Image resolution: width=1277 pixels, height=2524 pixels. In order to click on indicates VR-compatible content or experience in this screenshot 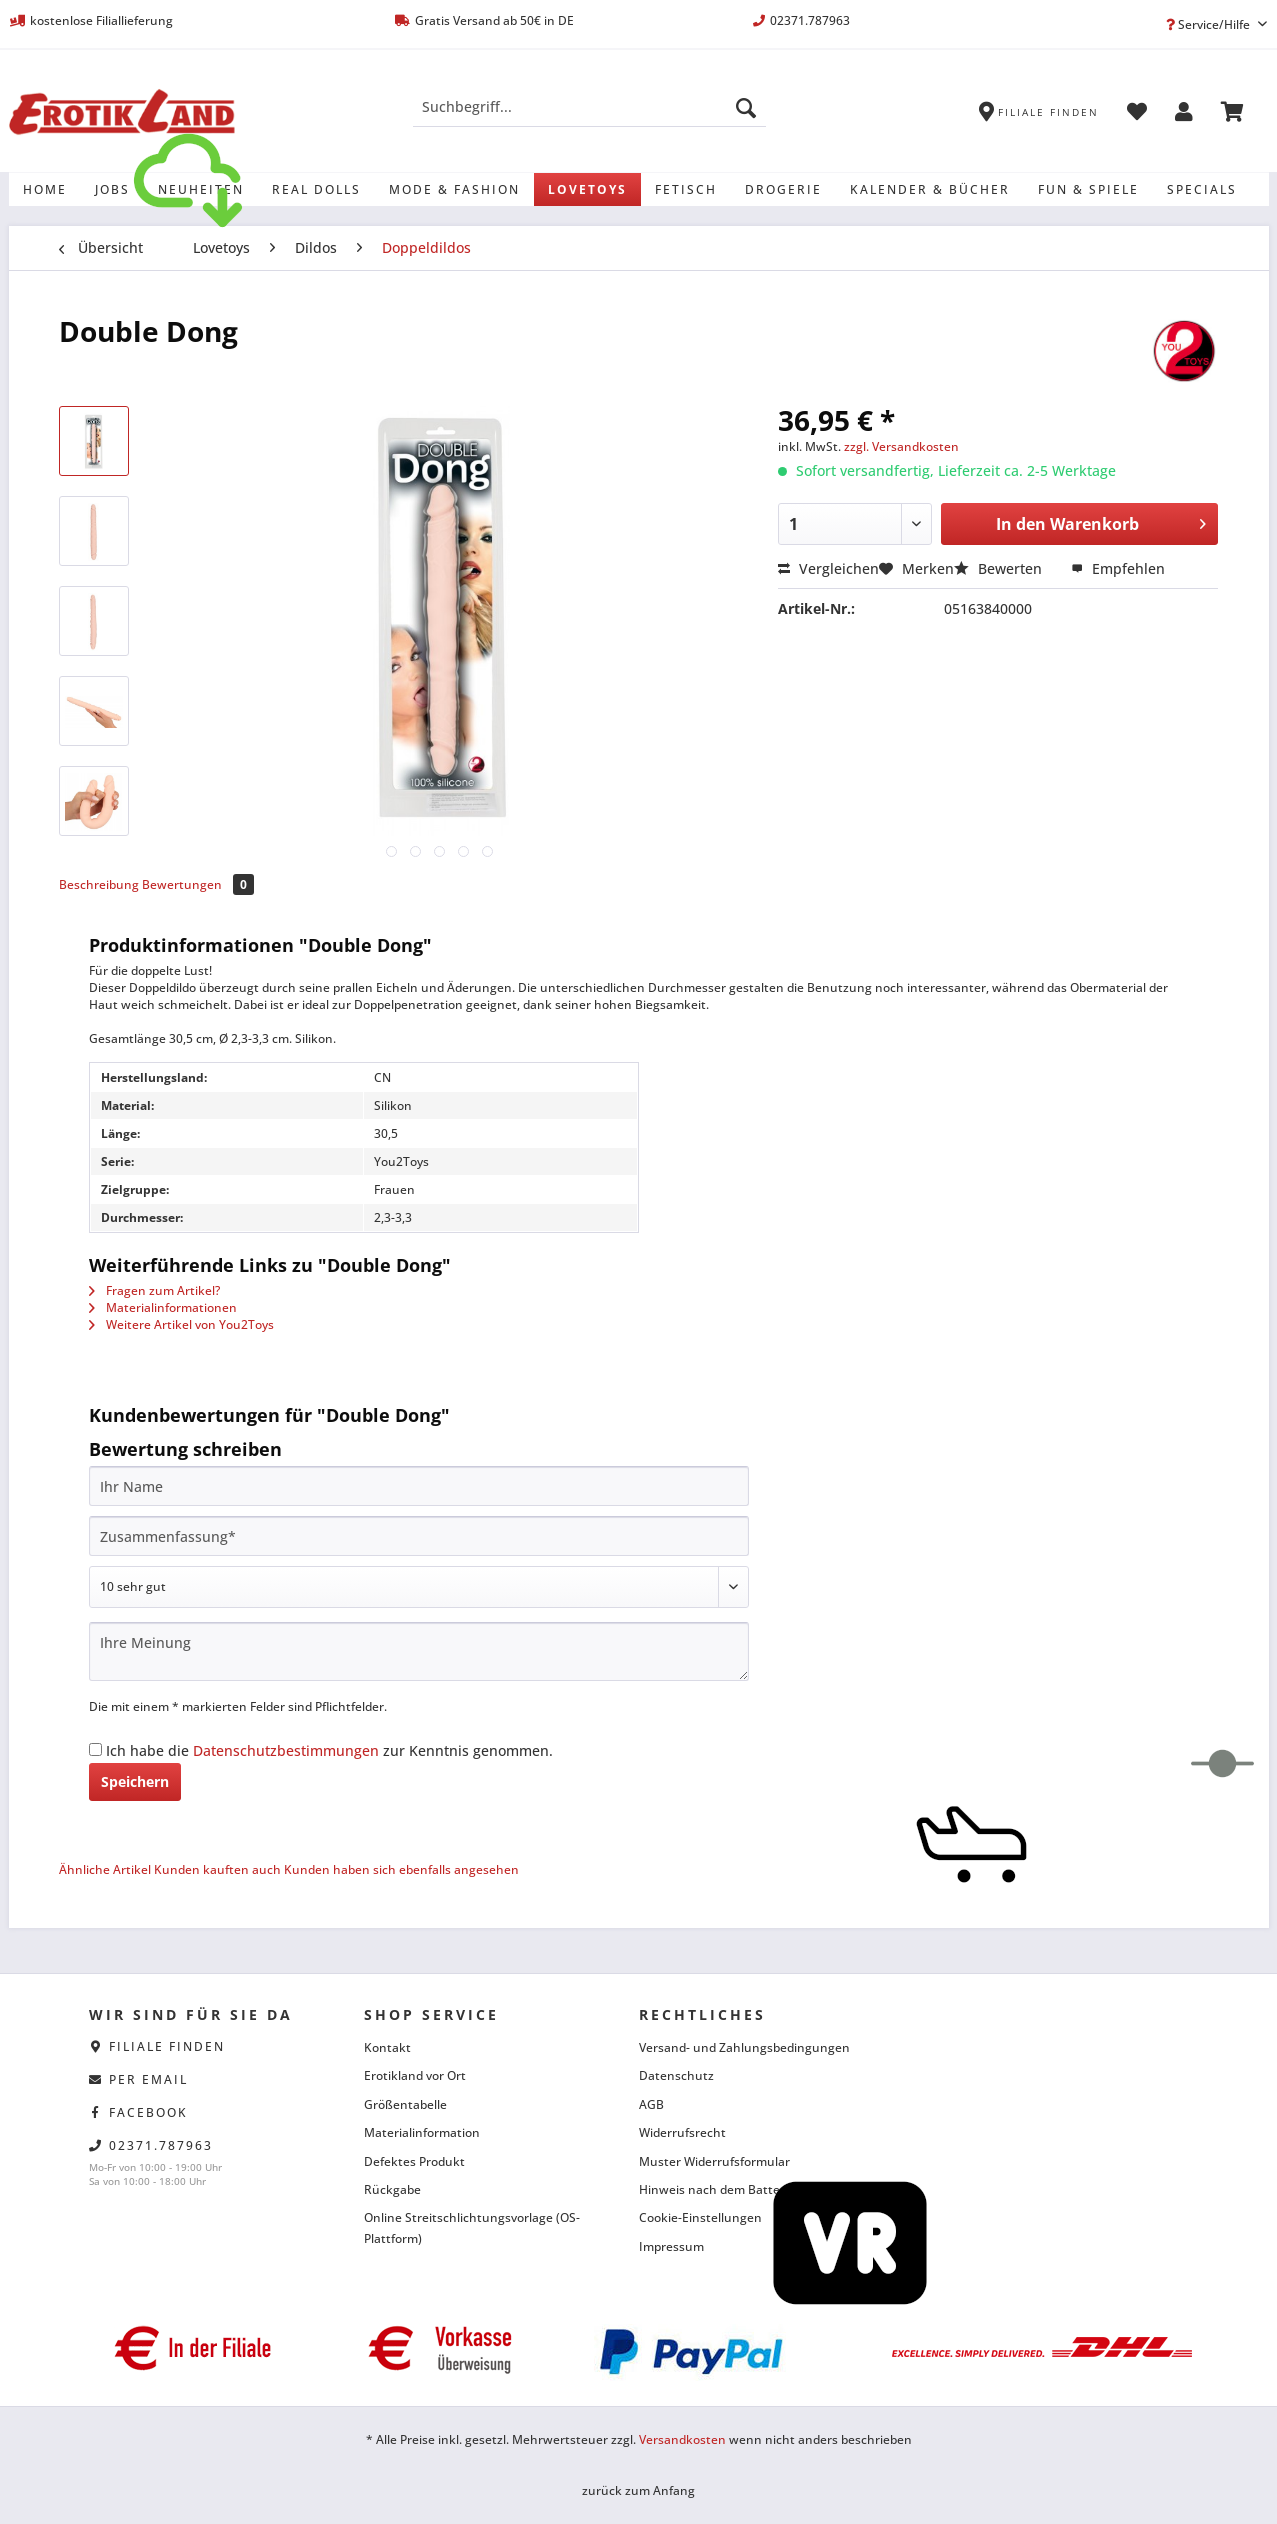, I will do `click(850, 2243)`.